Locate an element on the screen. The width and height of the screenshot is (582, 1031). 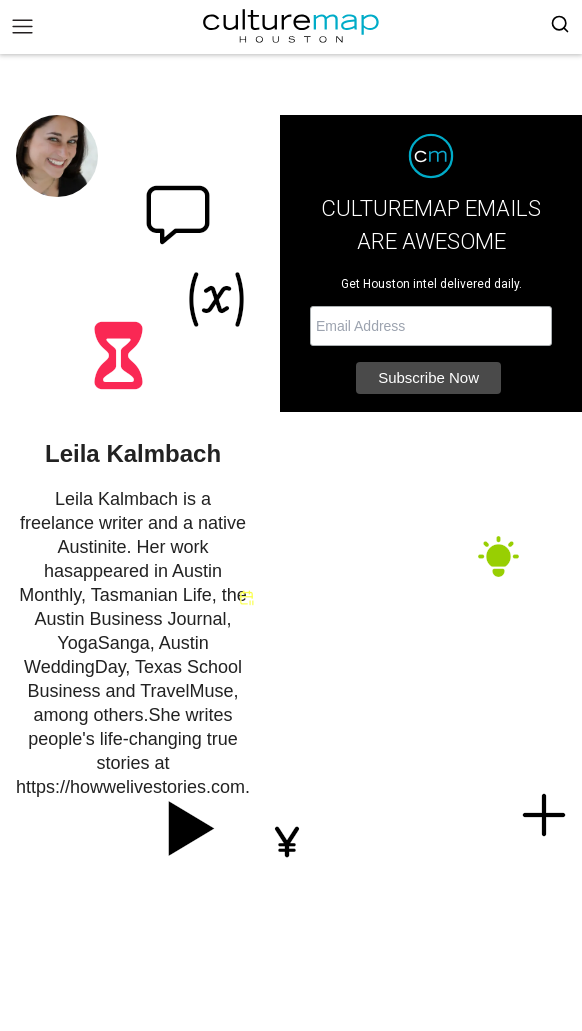
insert a variable or placeholder value is located at coordinates (216, 299).